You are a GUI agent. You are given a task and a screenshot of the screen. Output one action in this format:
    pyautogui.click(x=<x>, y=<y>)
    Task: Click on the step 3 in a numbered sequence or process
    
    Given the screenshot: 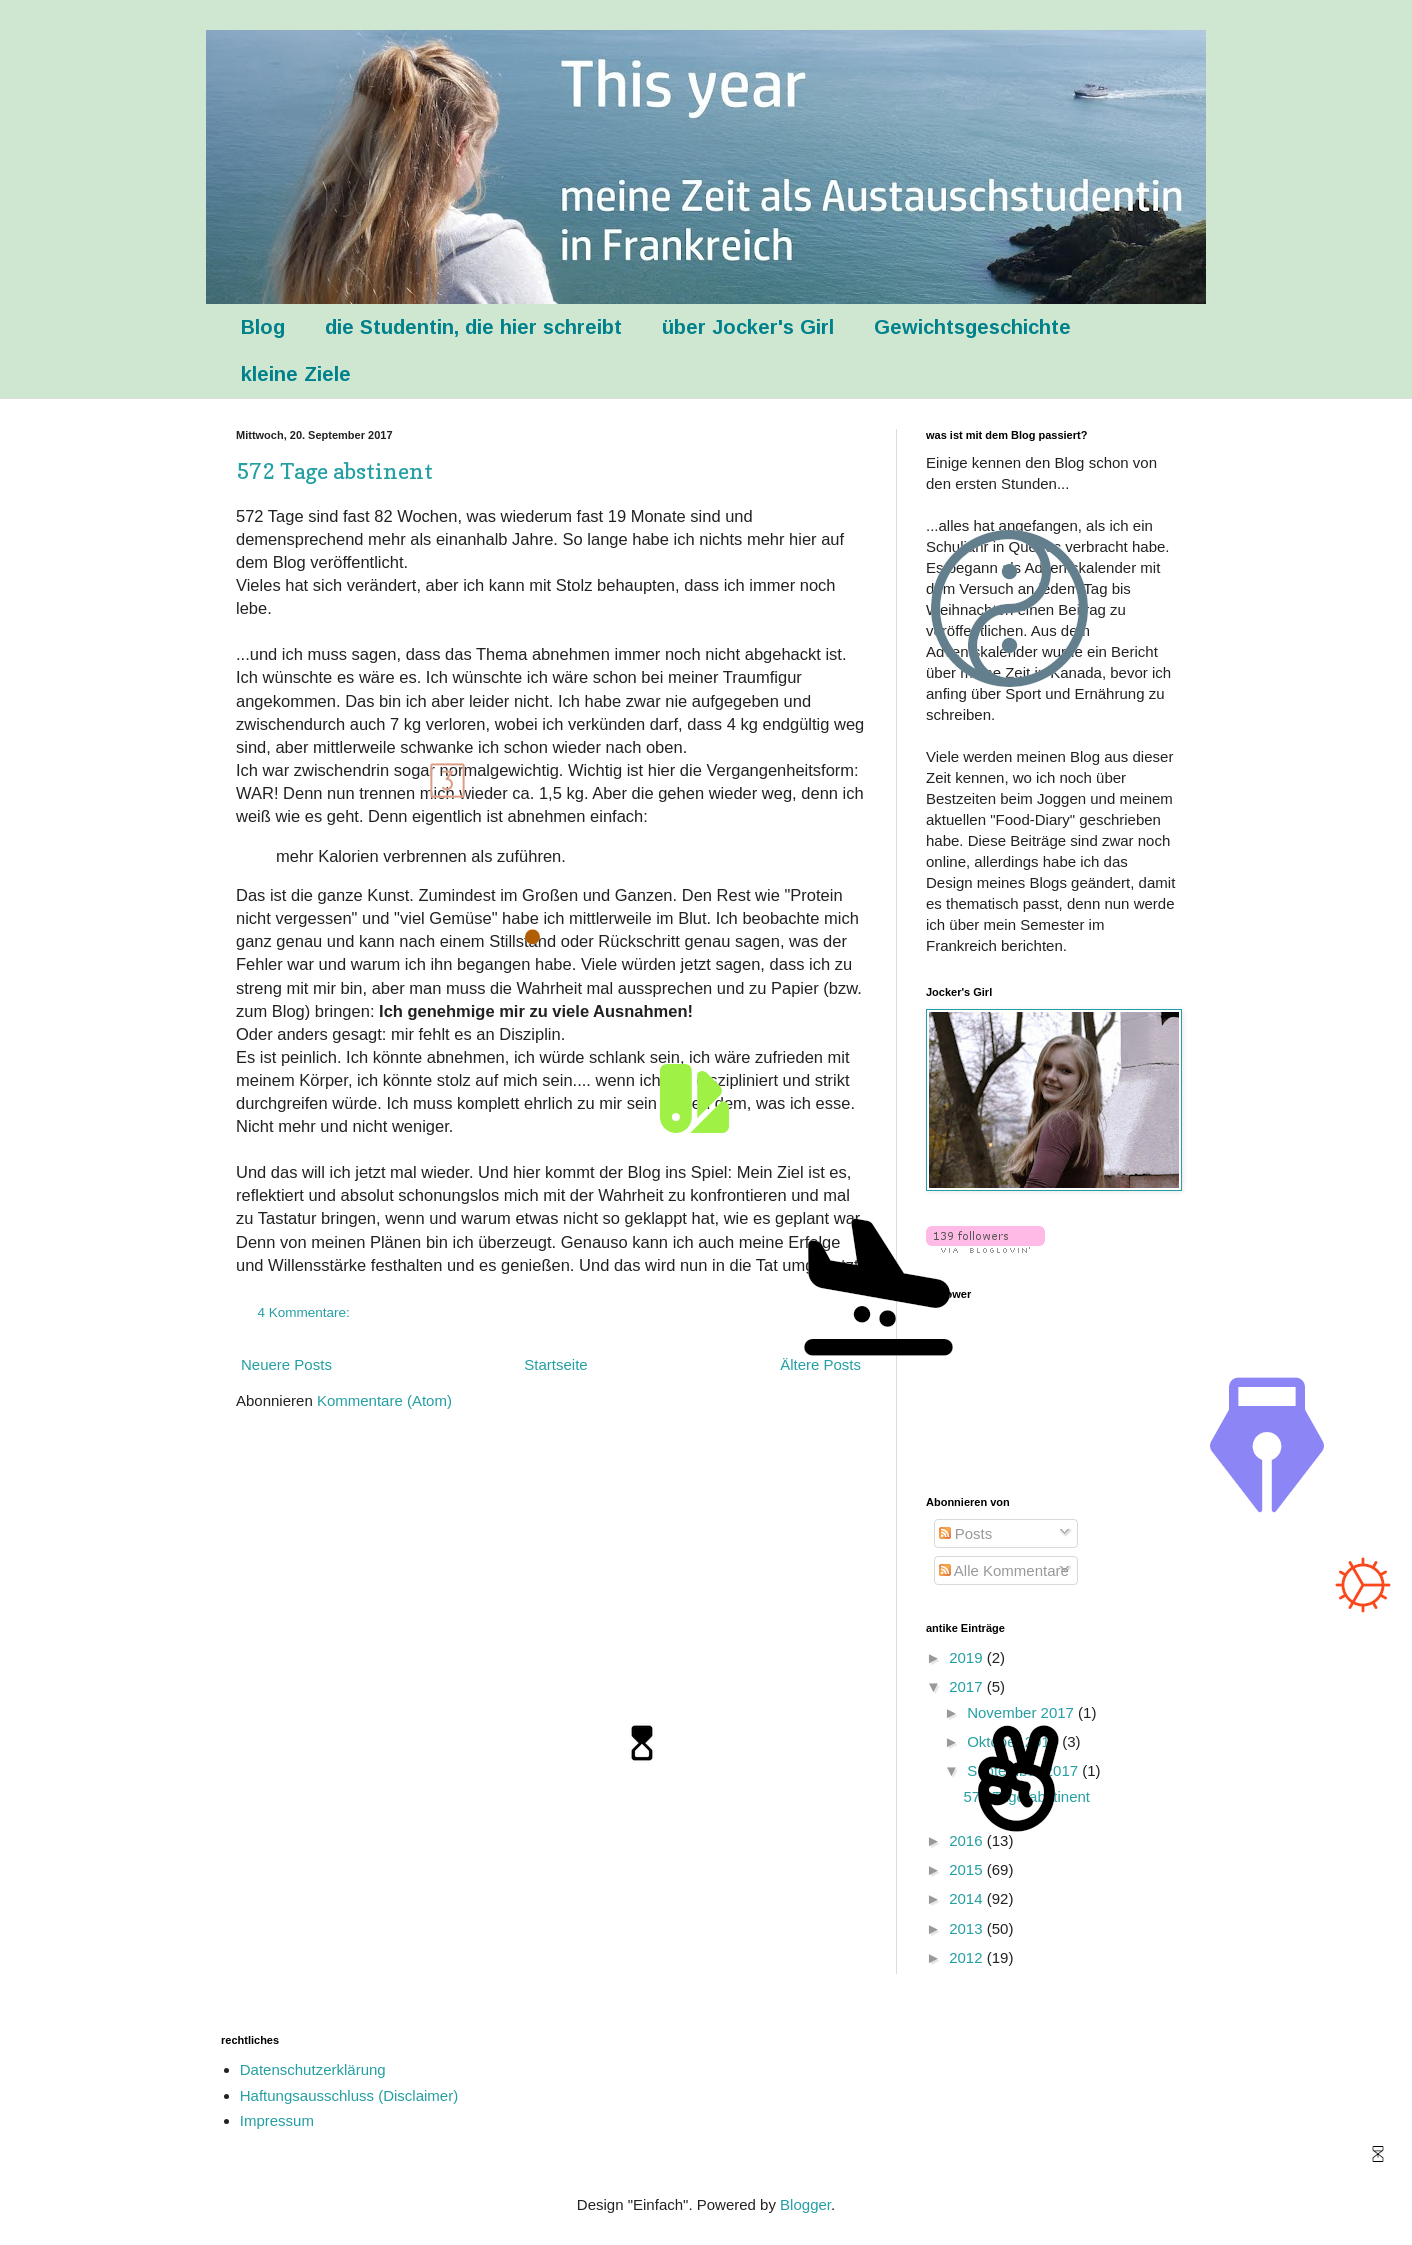 What is the action you would take?
    pyautogui.click(x=447, y=780)
    